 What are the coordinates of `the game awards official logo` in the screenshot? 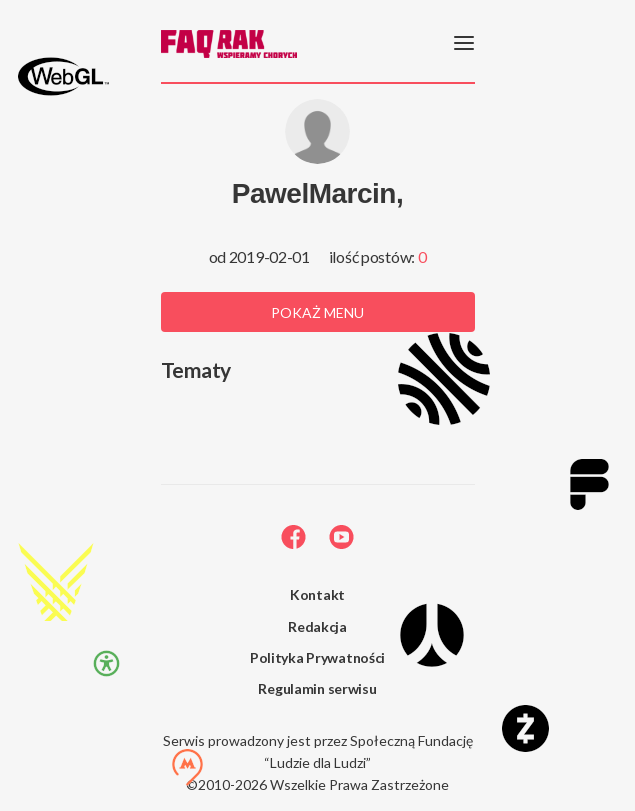 It's located at (56, 582).